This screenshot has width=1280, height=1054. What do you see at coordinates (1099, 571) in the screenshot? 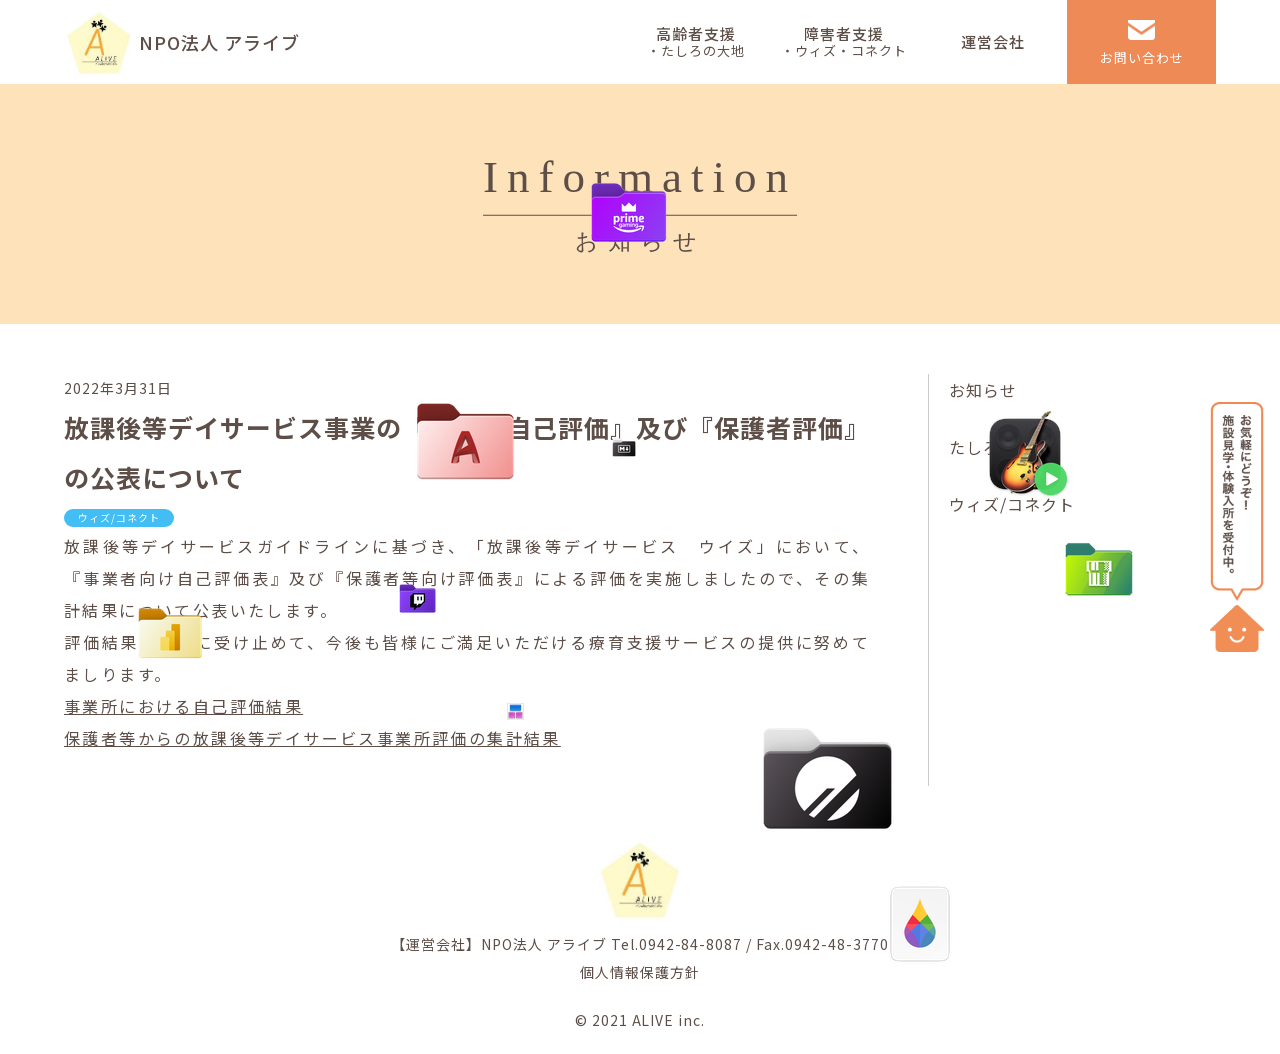
I see `open your GameJolt games folder` at bounding box center [1099, 571].